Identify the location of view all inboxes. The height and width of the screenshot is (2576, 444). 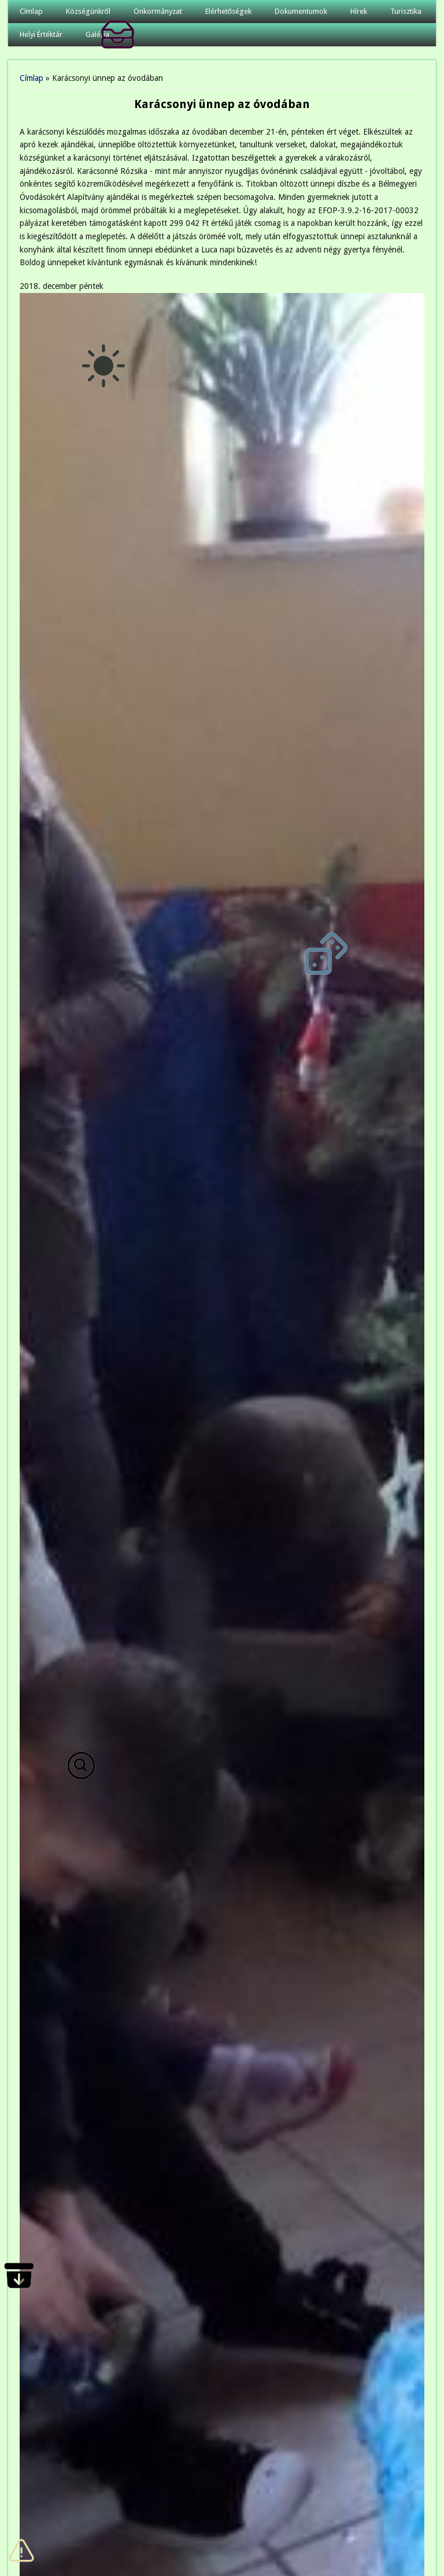
(117, 34).